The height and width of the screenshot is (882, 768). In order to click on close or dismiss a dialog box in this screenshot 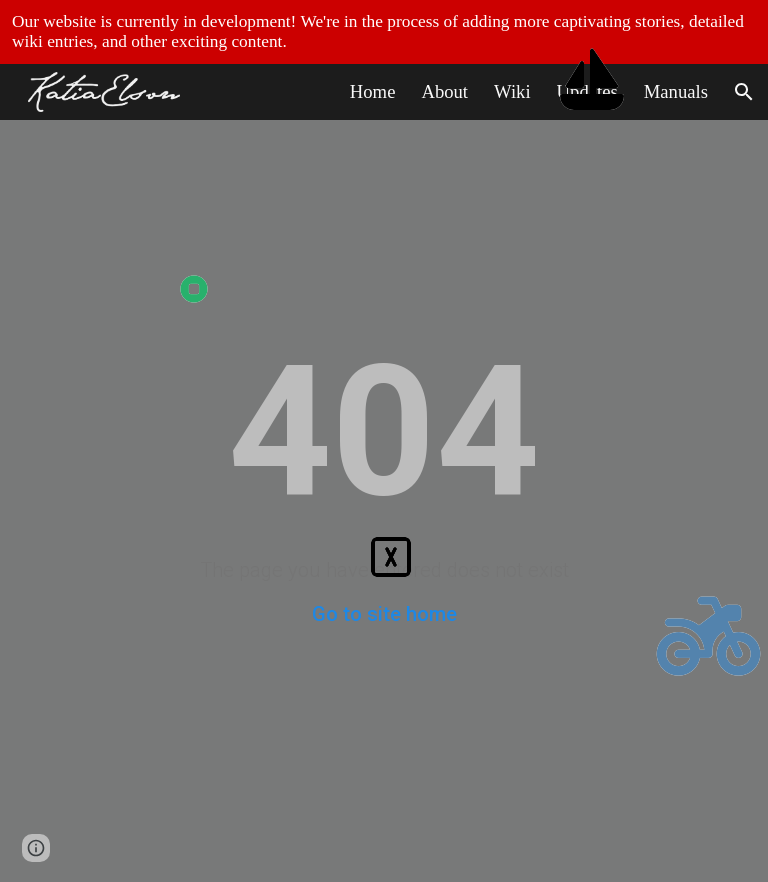, I will do `click(391, 557)`.